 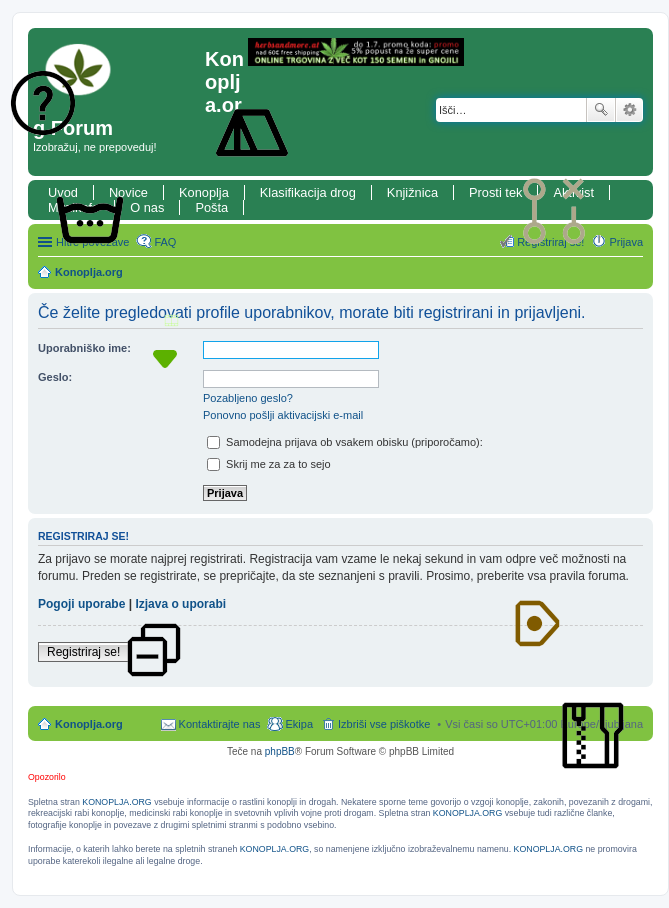 What do you see at coordinates (252, 135) in the screenshot?
I see `access camping or outdoor activity features` at bounding box center [252, 135].